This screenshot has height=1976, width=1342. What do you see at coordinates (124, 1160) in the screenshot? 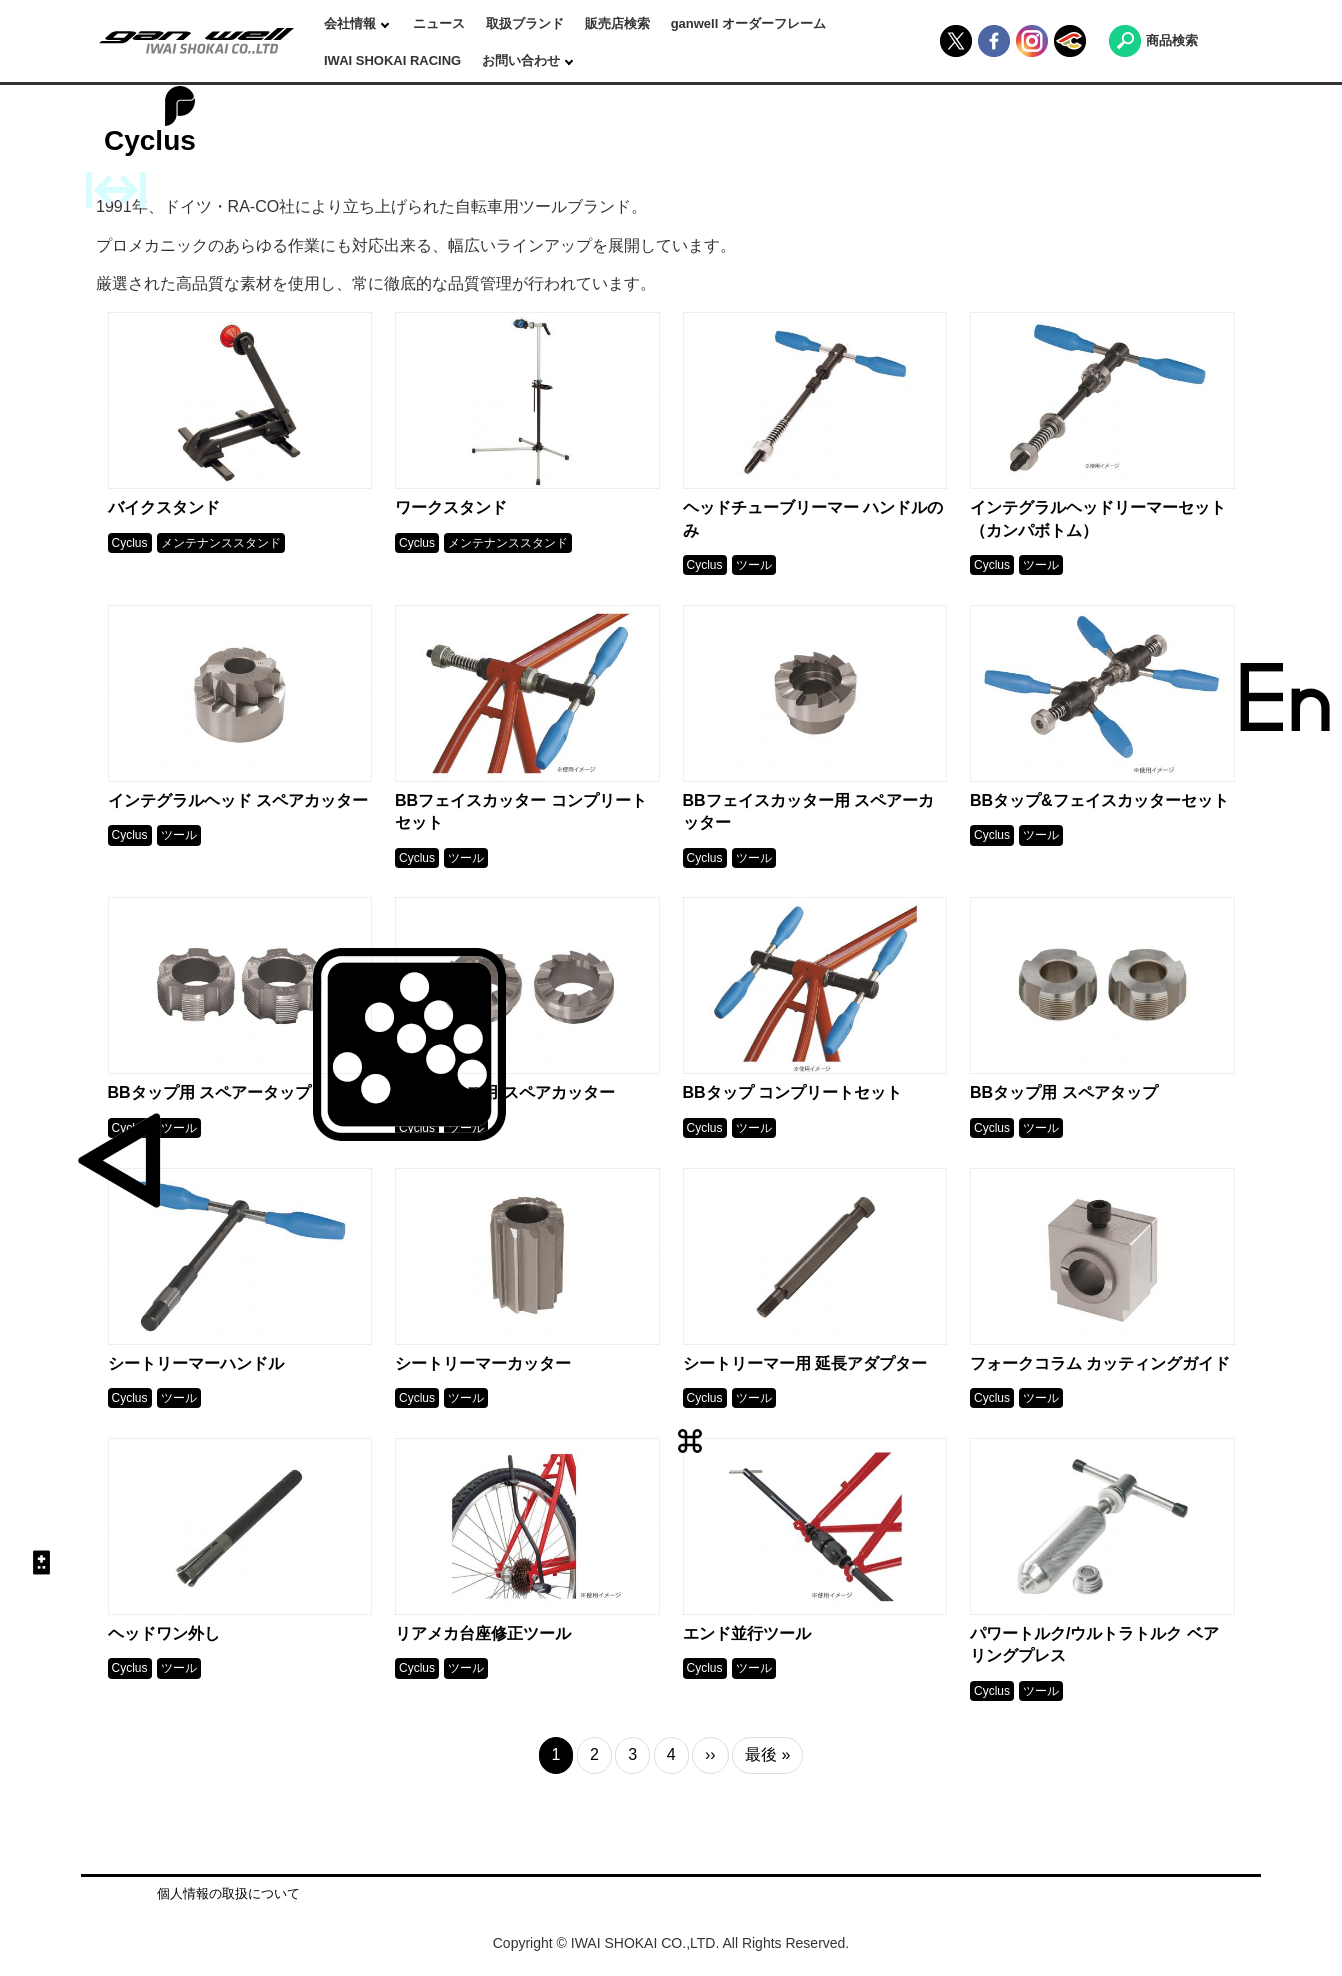
I see `play media in reverse` at bounding box center [124, 1160].